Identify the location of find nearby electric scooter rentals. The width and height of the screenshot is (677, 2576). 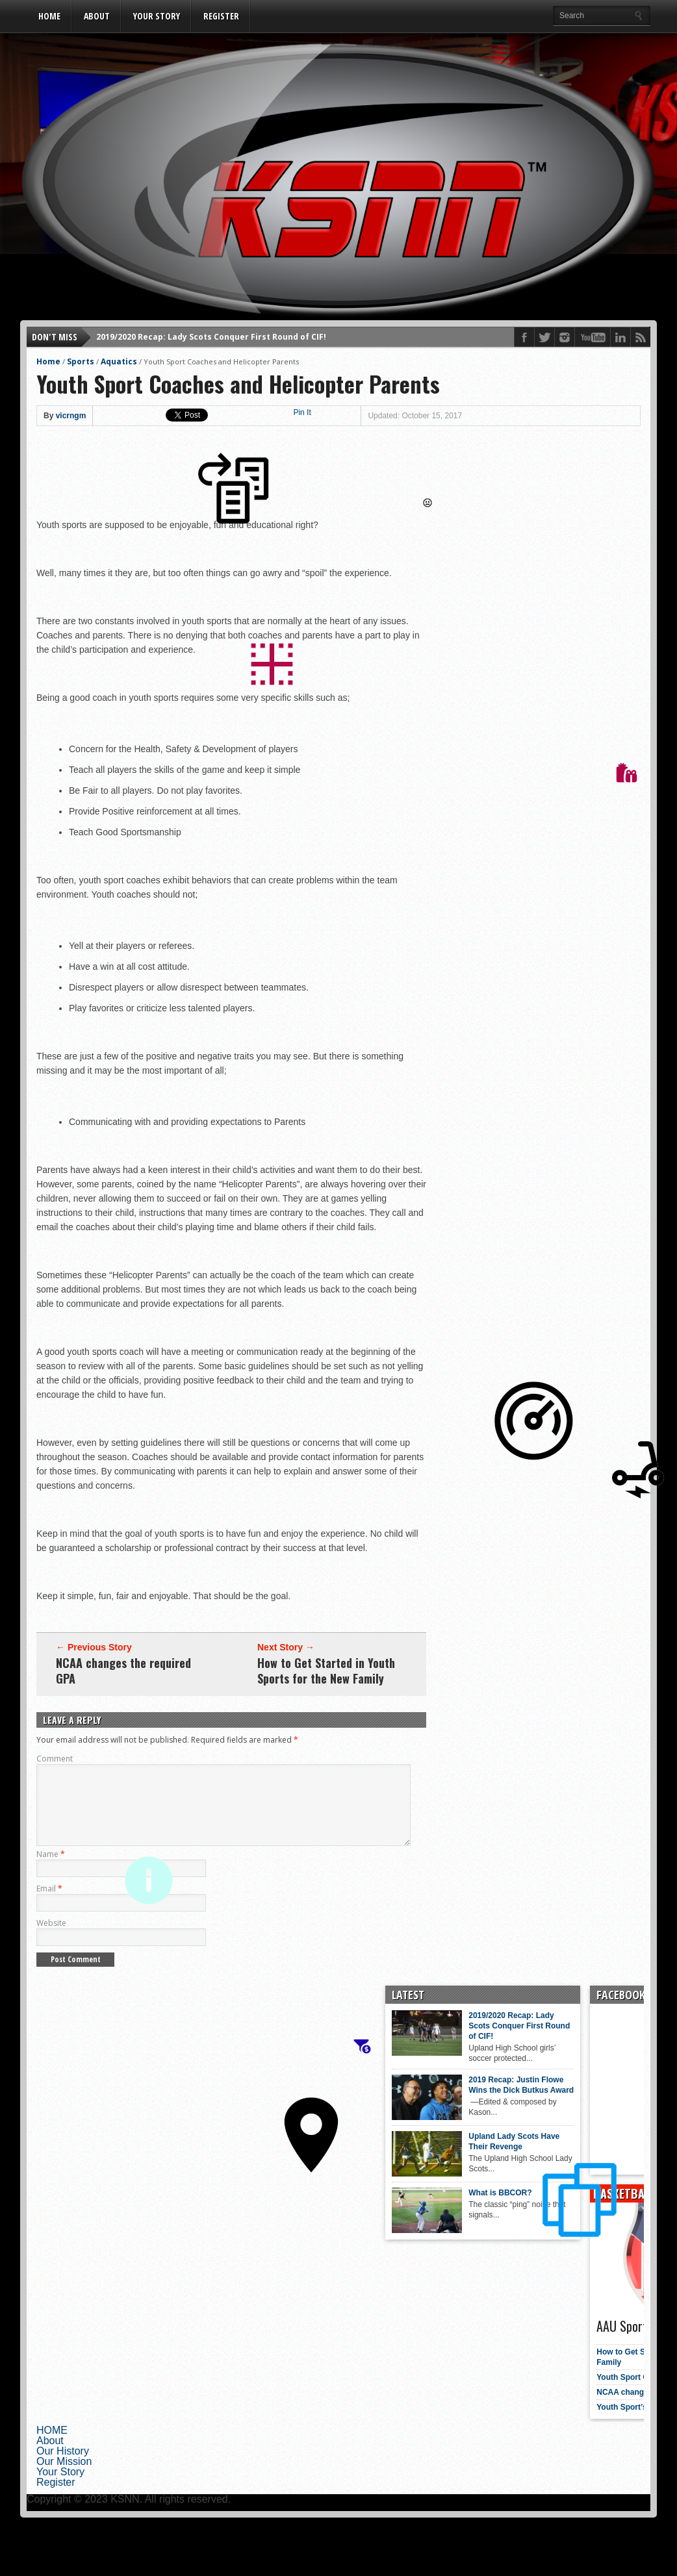
(638, 1470).